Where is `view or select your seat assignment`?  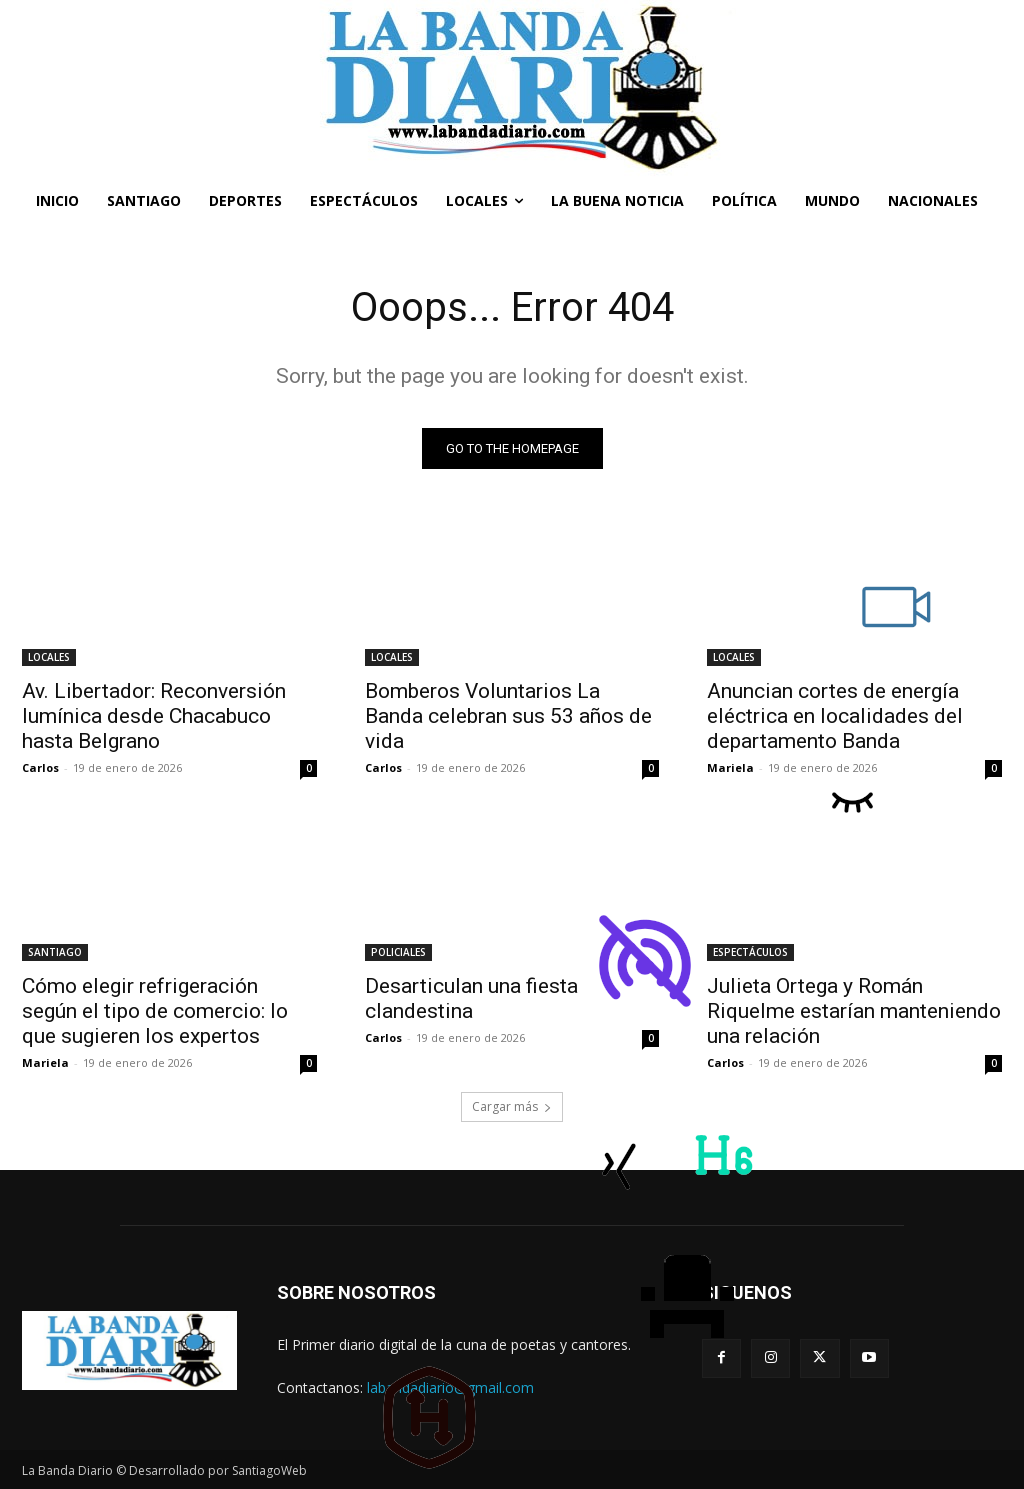
view or select your seat assignment is located at coordinates (687, 1296).